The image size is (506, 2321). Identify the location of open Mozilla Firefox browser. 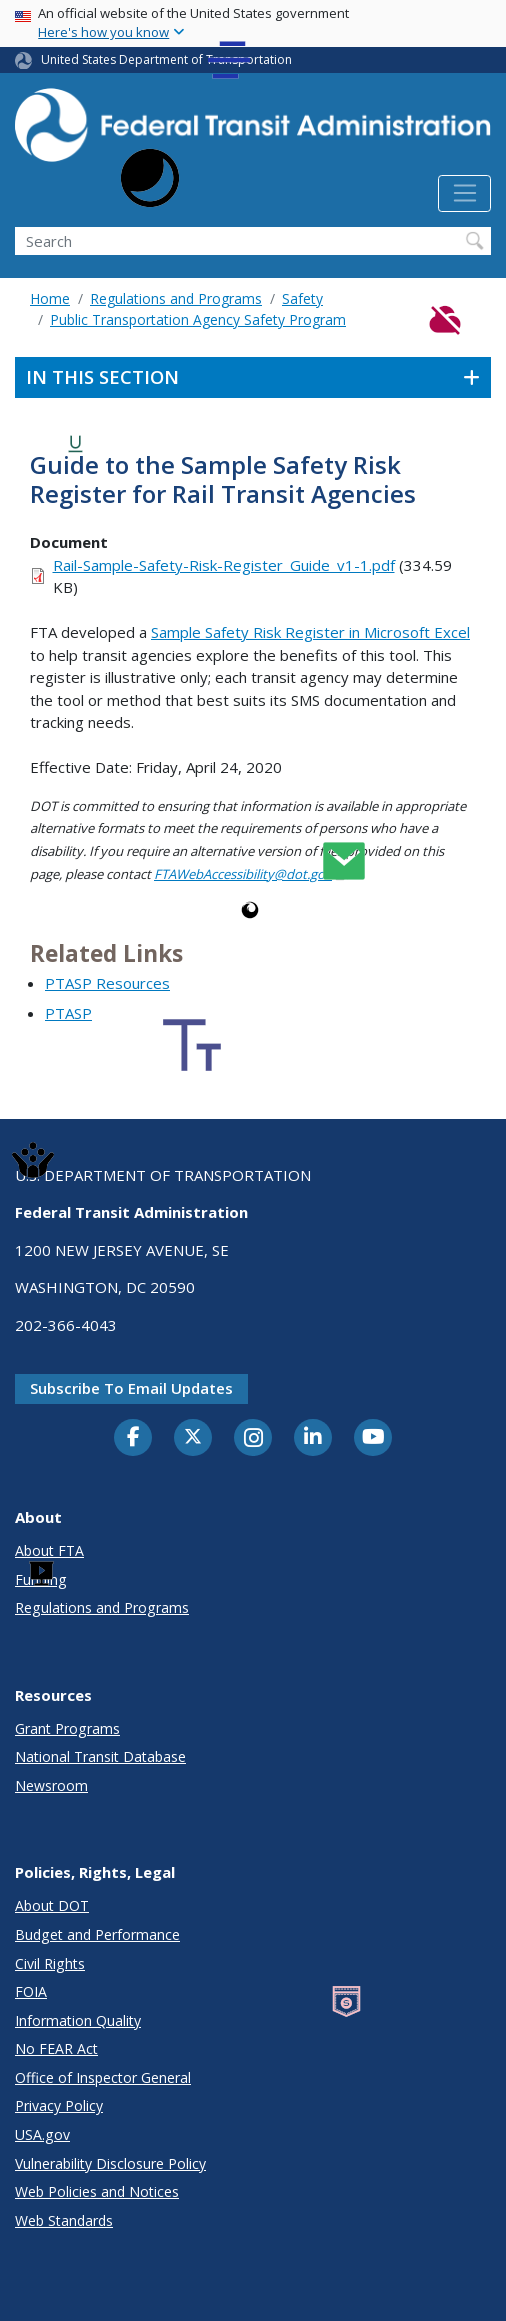
(250, 910).